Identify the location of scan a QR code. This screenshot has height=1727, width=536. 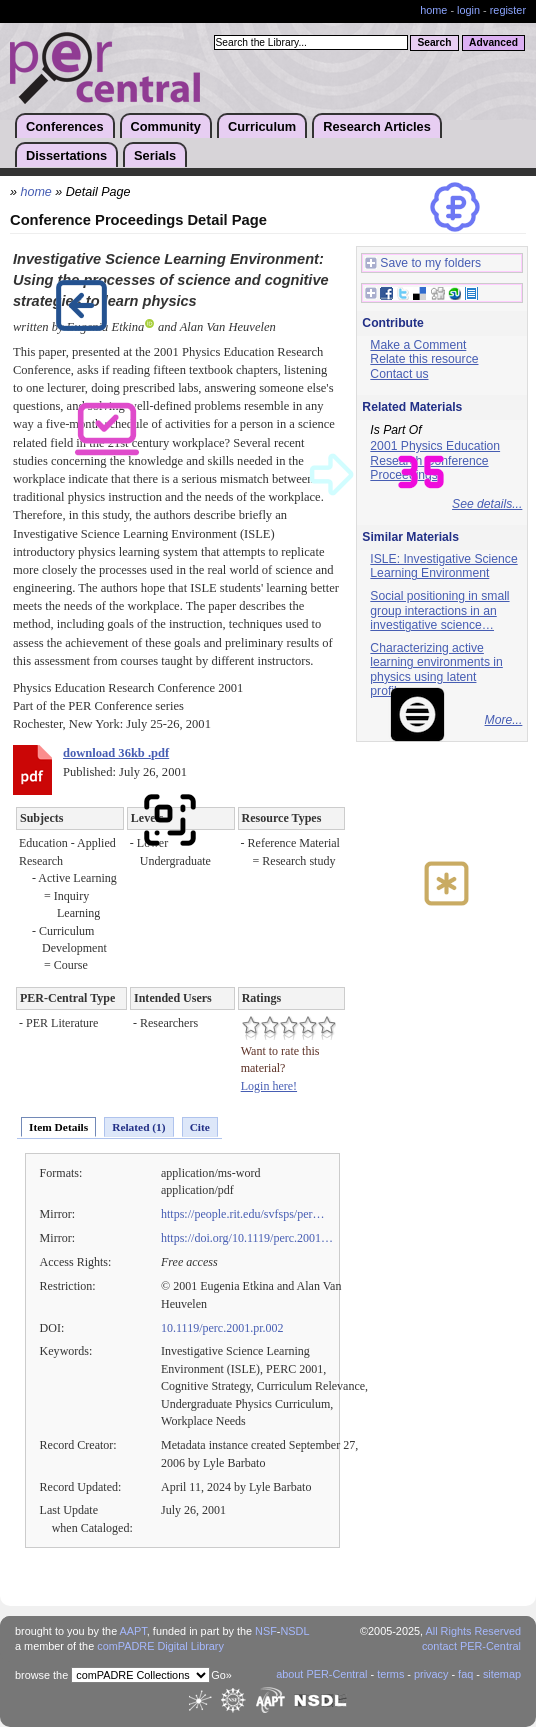
(170, 820).